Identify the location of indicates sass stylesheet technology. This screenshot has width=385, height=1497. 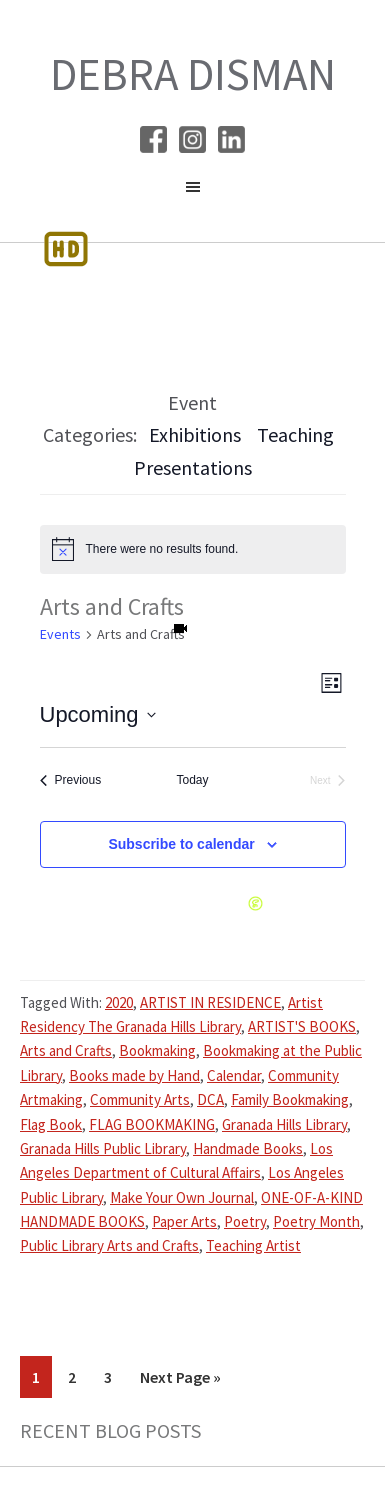
(255, 903).